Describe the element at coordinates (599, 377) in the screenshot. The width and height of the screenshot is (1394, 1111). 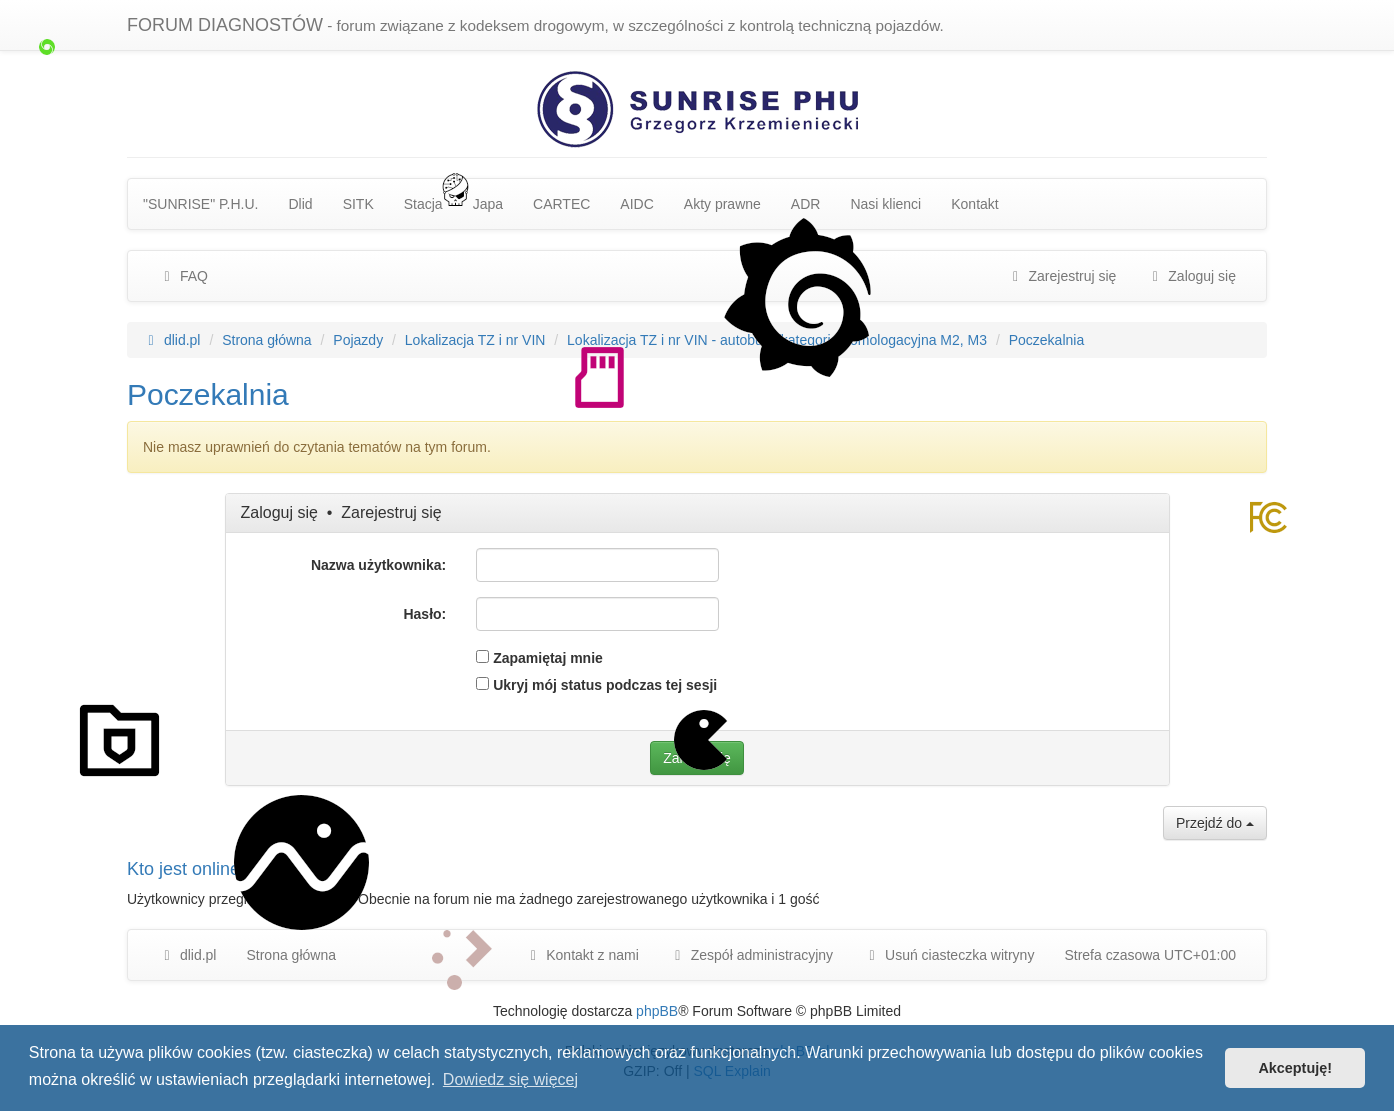
I see `access mini sd card storage` at that location.